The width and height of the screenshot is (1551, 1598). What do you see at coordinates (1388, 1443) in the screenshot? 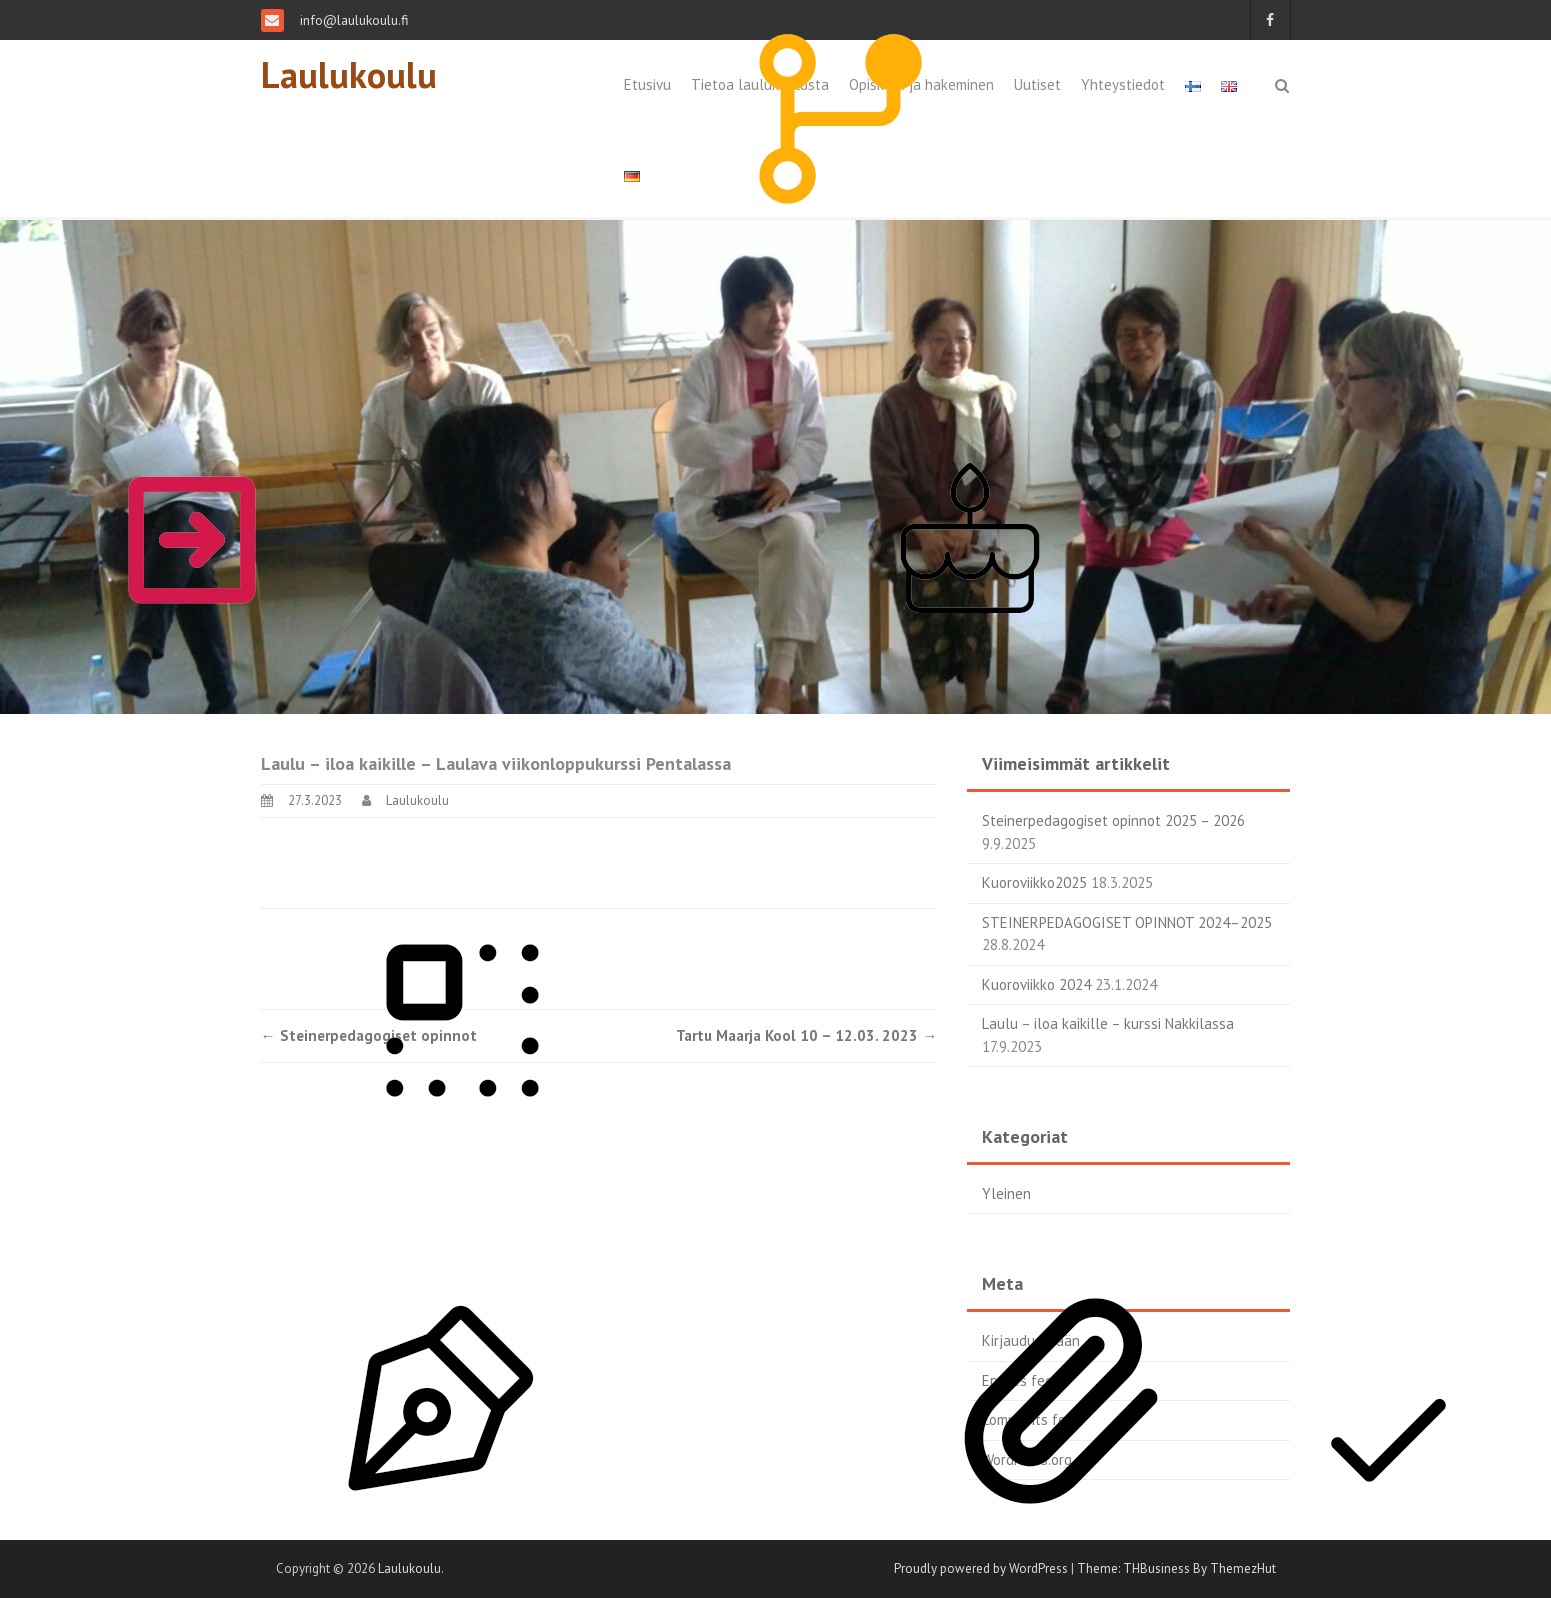
I see `confirm or submit an action` at bounding box center [1388, 1443].